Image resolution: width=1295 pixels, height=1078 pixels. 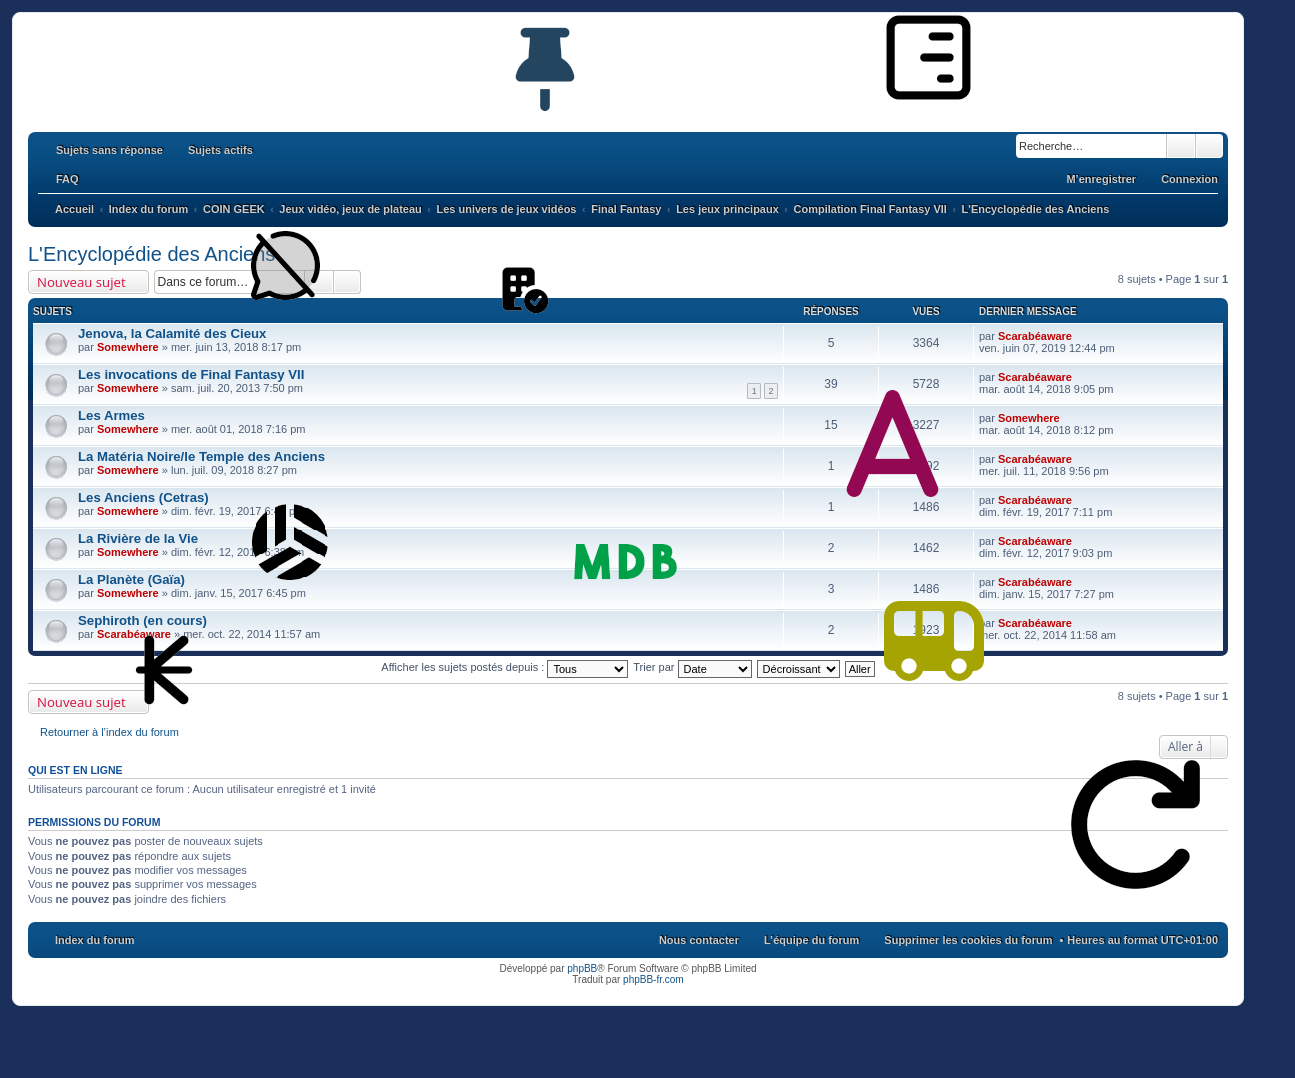 What do you see at coordinates (934, 641) in the screenshot?
I see `view bus or public transit options` at bounding box center [934, 641].